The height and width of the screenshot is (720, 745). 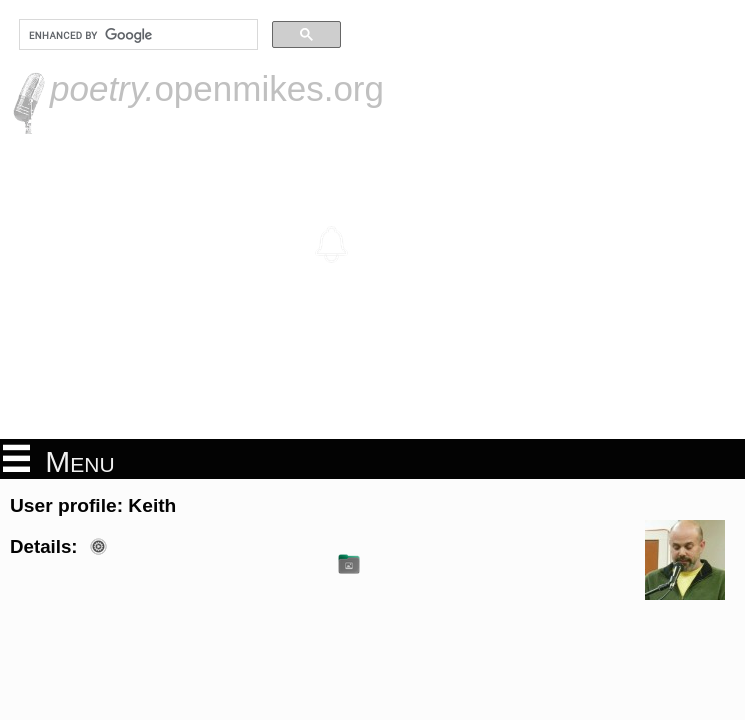 What do you see at coordinates (349, 564) in the screenshot?
I see `open your pictures folder` at bounding box center [349, 564].